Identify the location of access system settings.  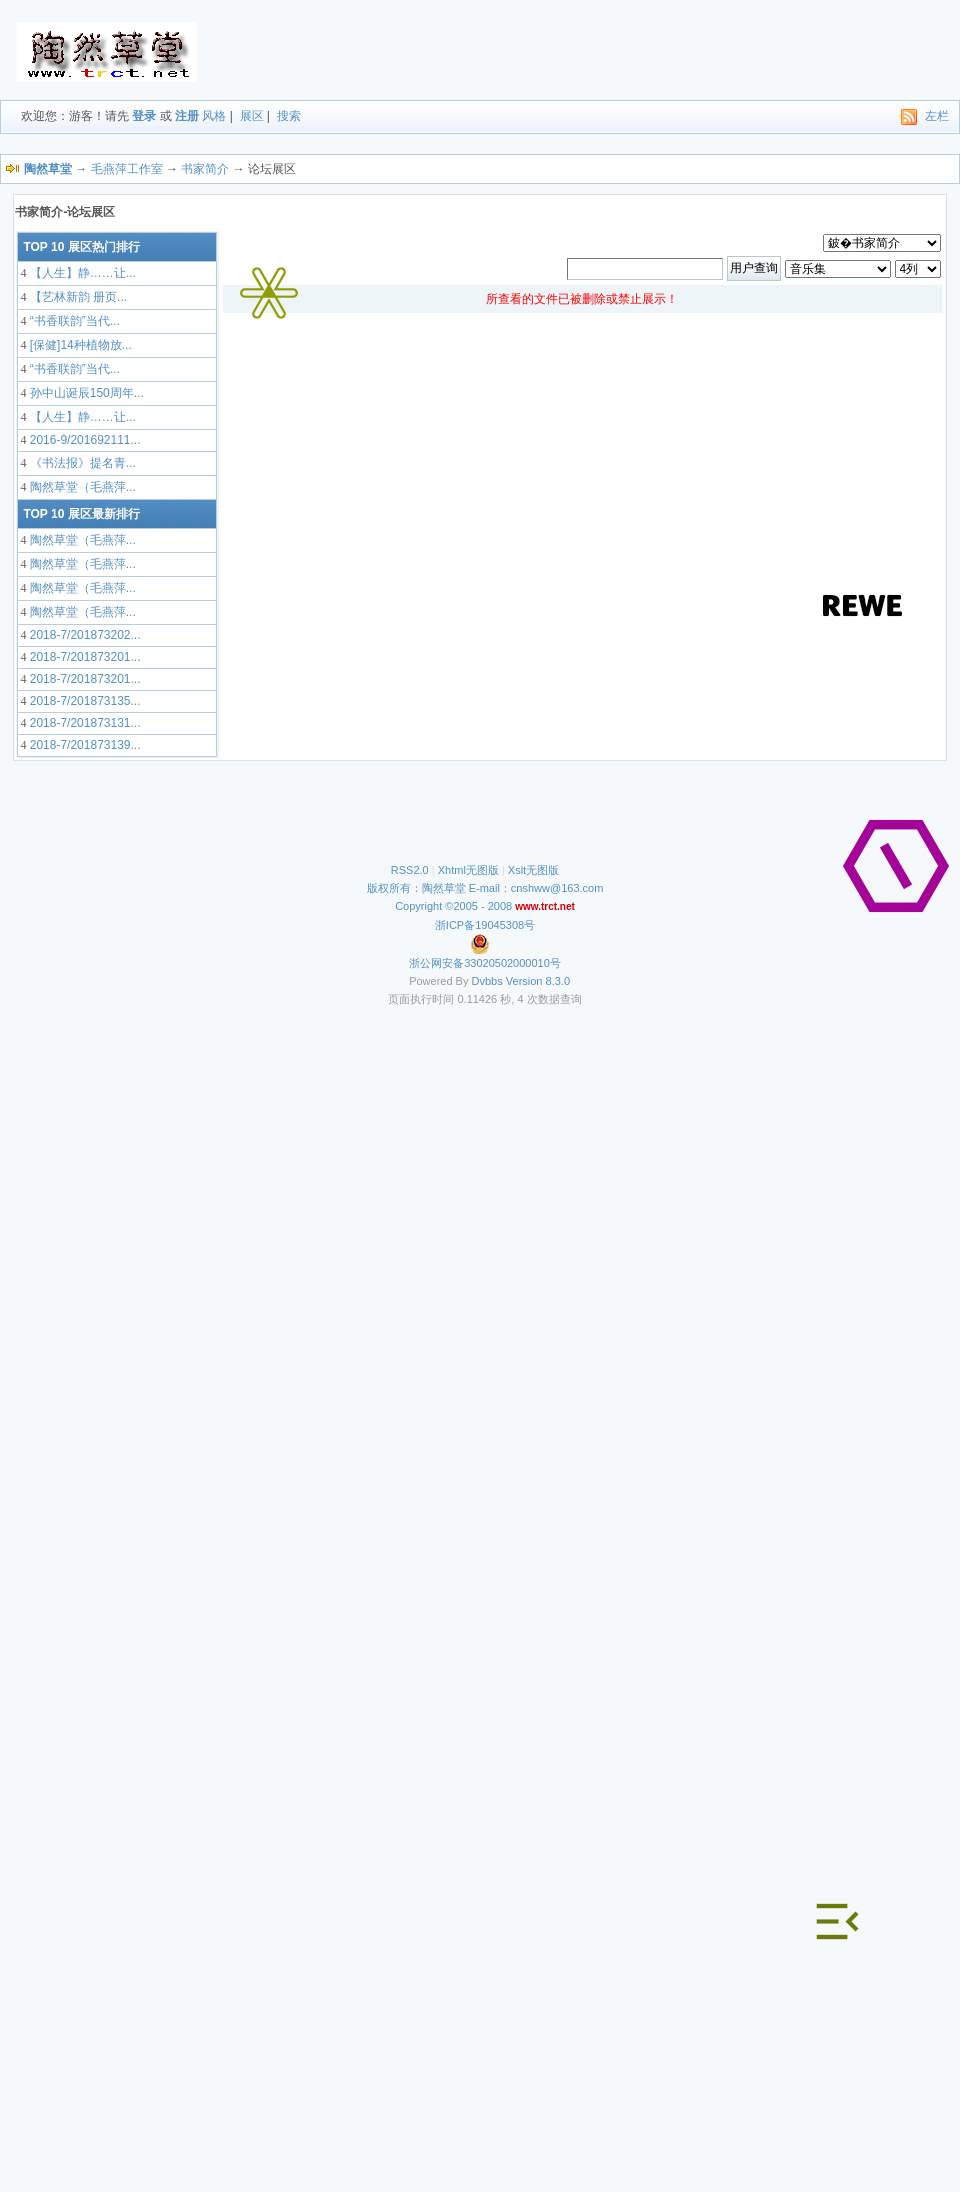
(896, 866).